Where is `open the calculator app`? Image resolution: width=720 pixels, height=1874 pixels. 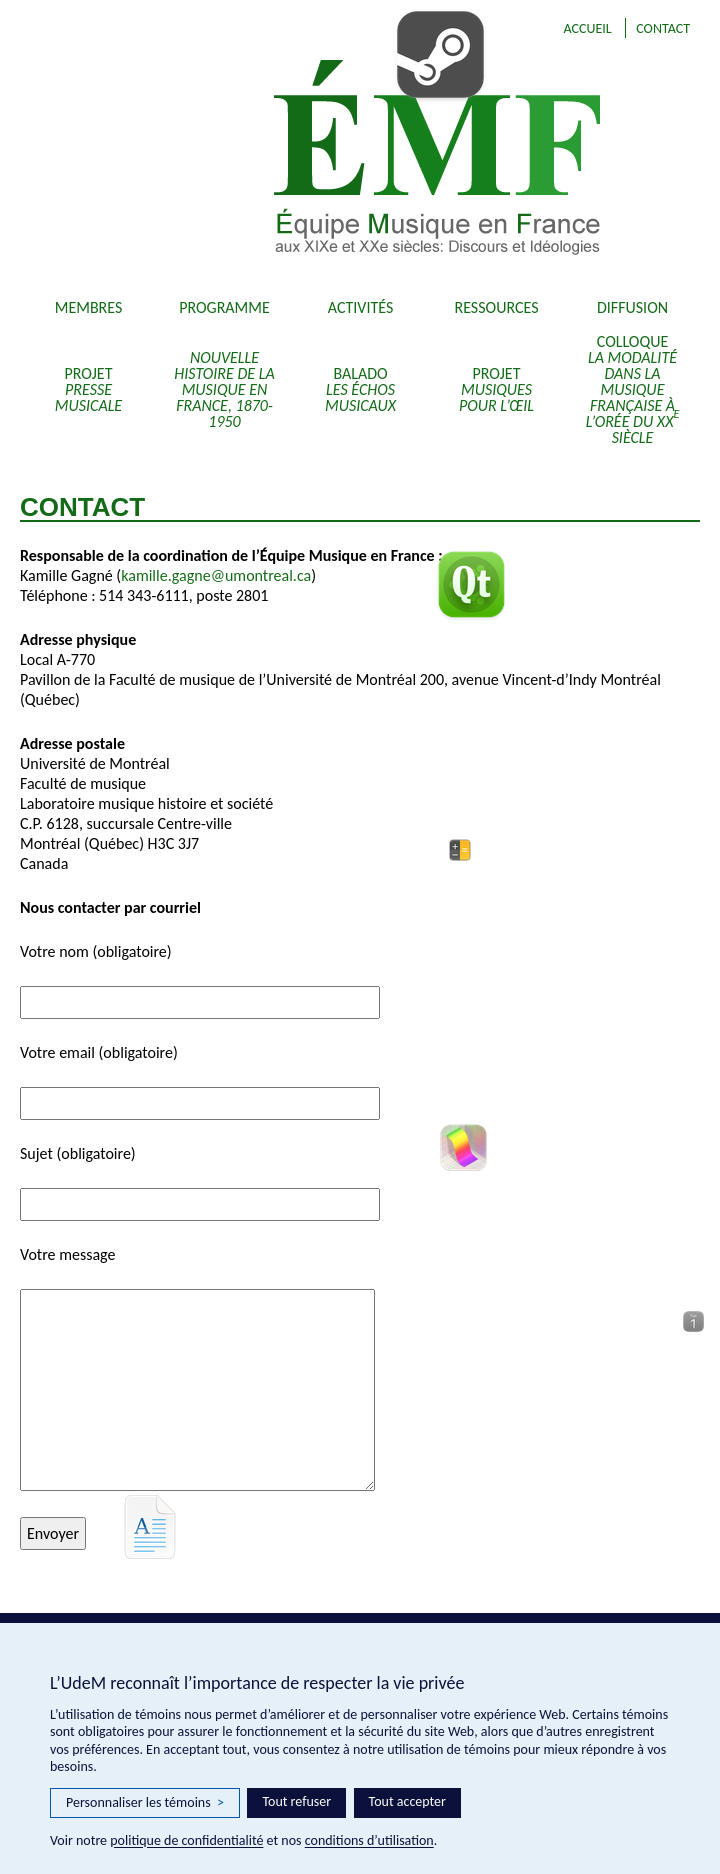 open the calculator app is located at coordinates (460, 850).